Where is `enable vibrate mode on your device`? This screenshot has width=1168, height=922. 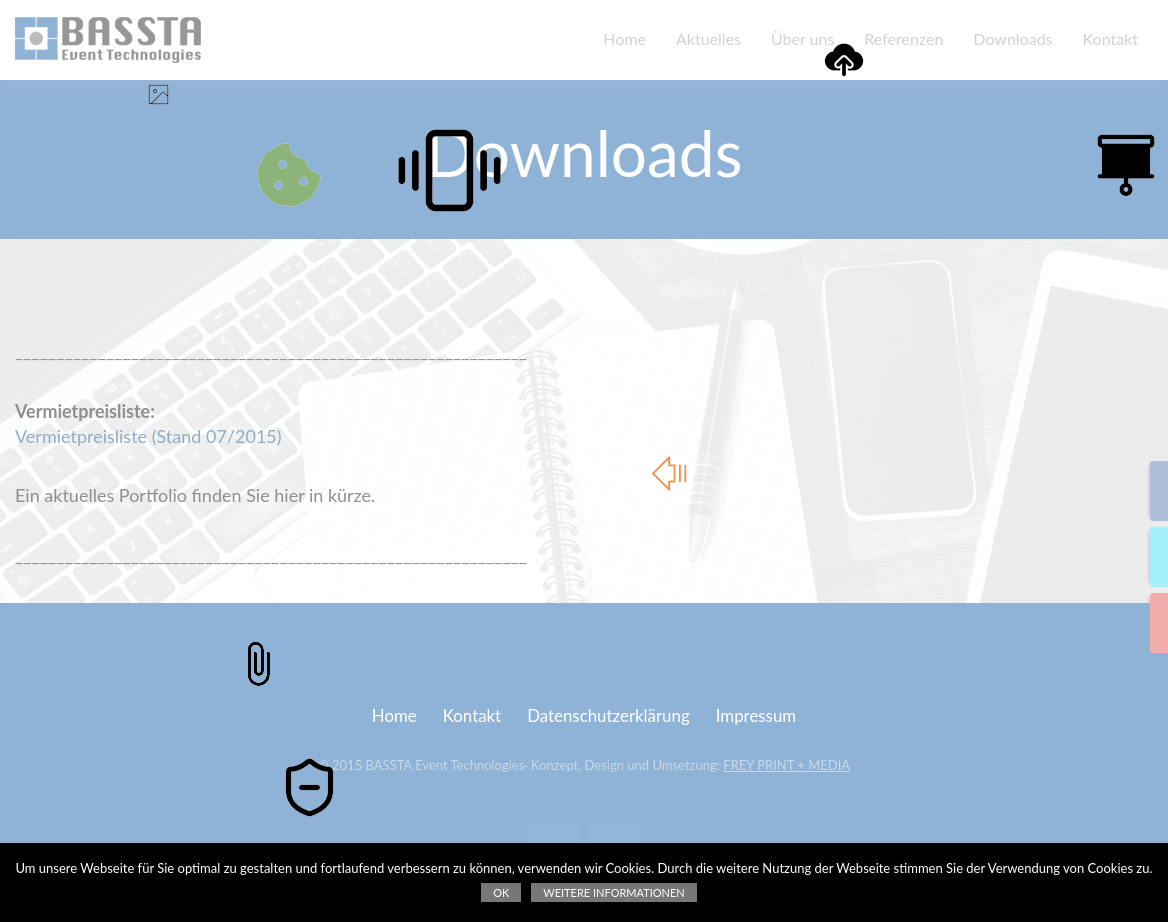 enable vibrate mode on your device is located at coordinates (449, 170).